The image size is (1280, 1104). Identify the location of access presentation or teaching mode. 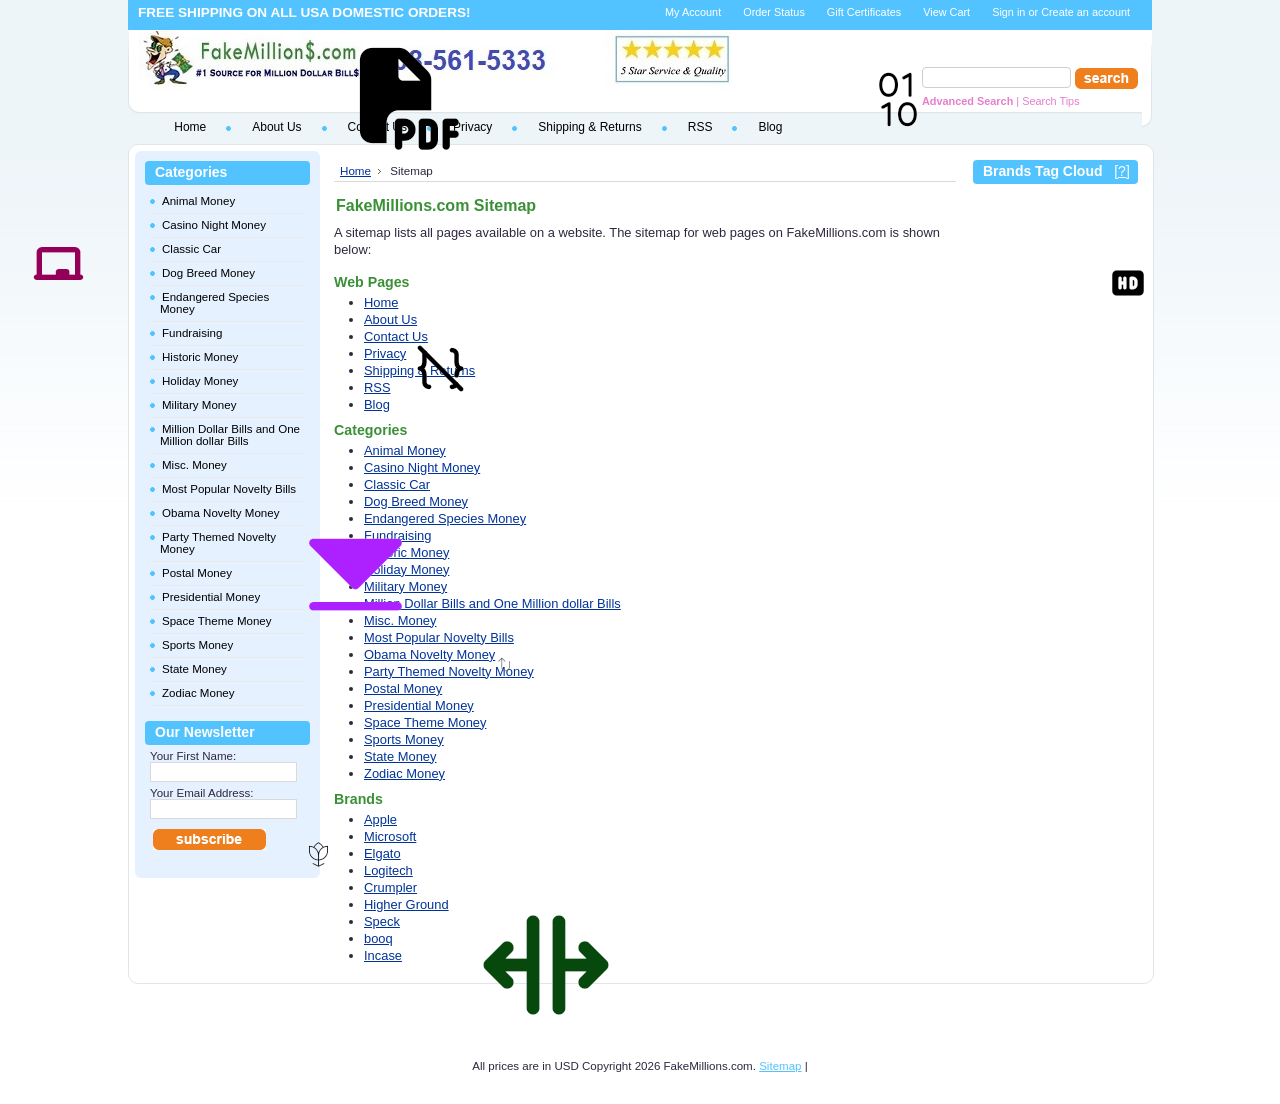
(58, 263).